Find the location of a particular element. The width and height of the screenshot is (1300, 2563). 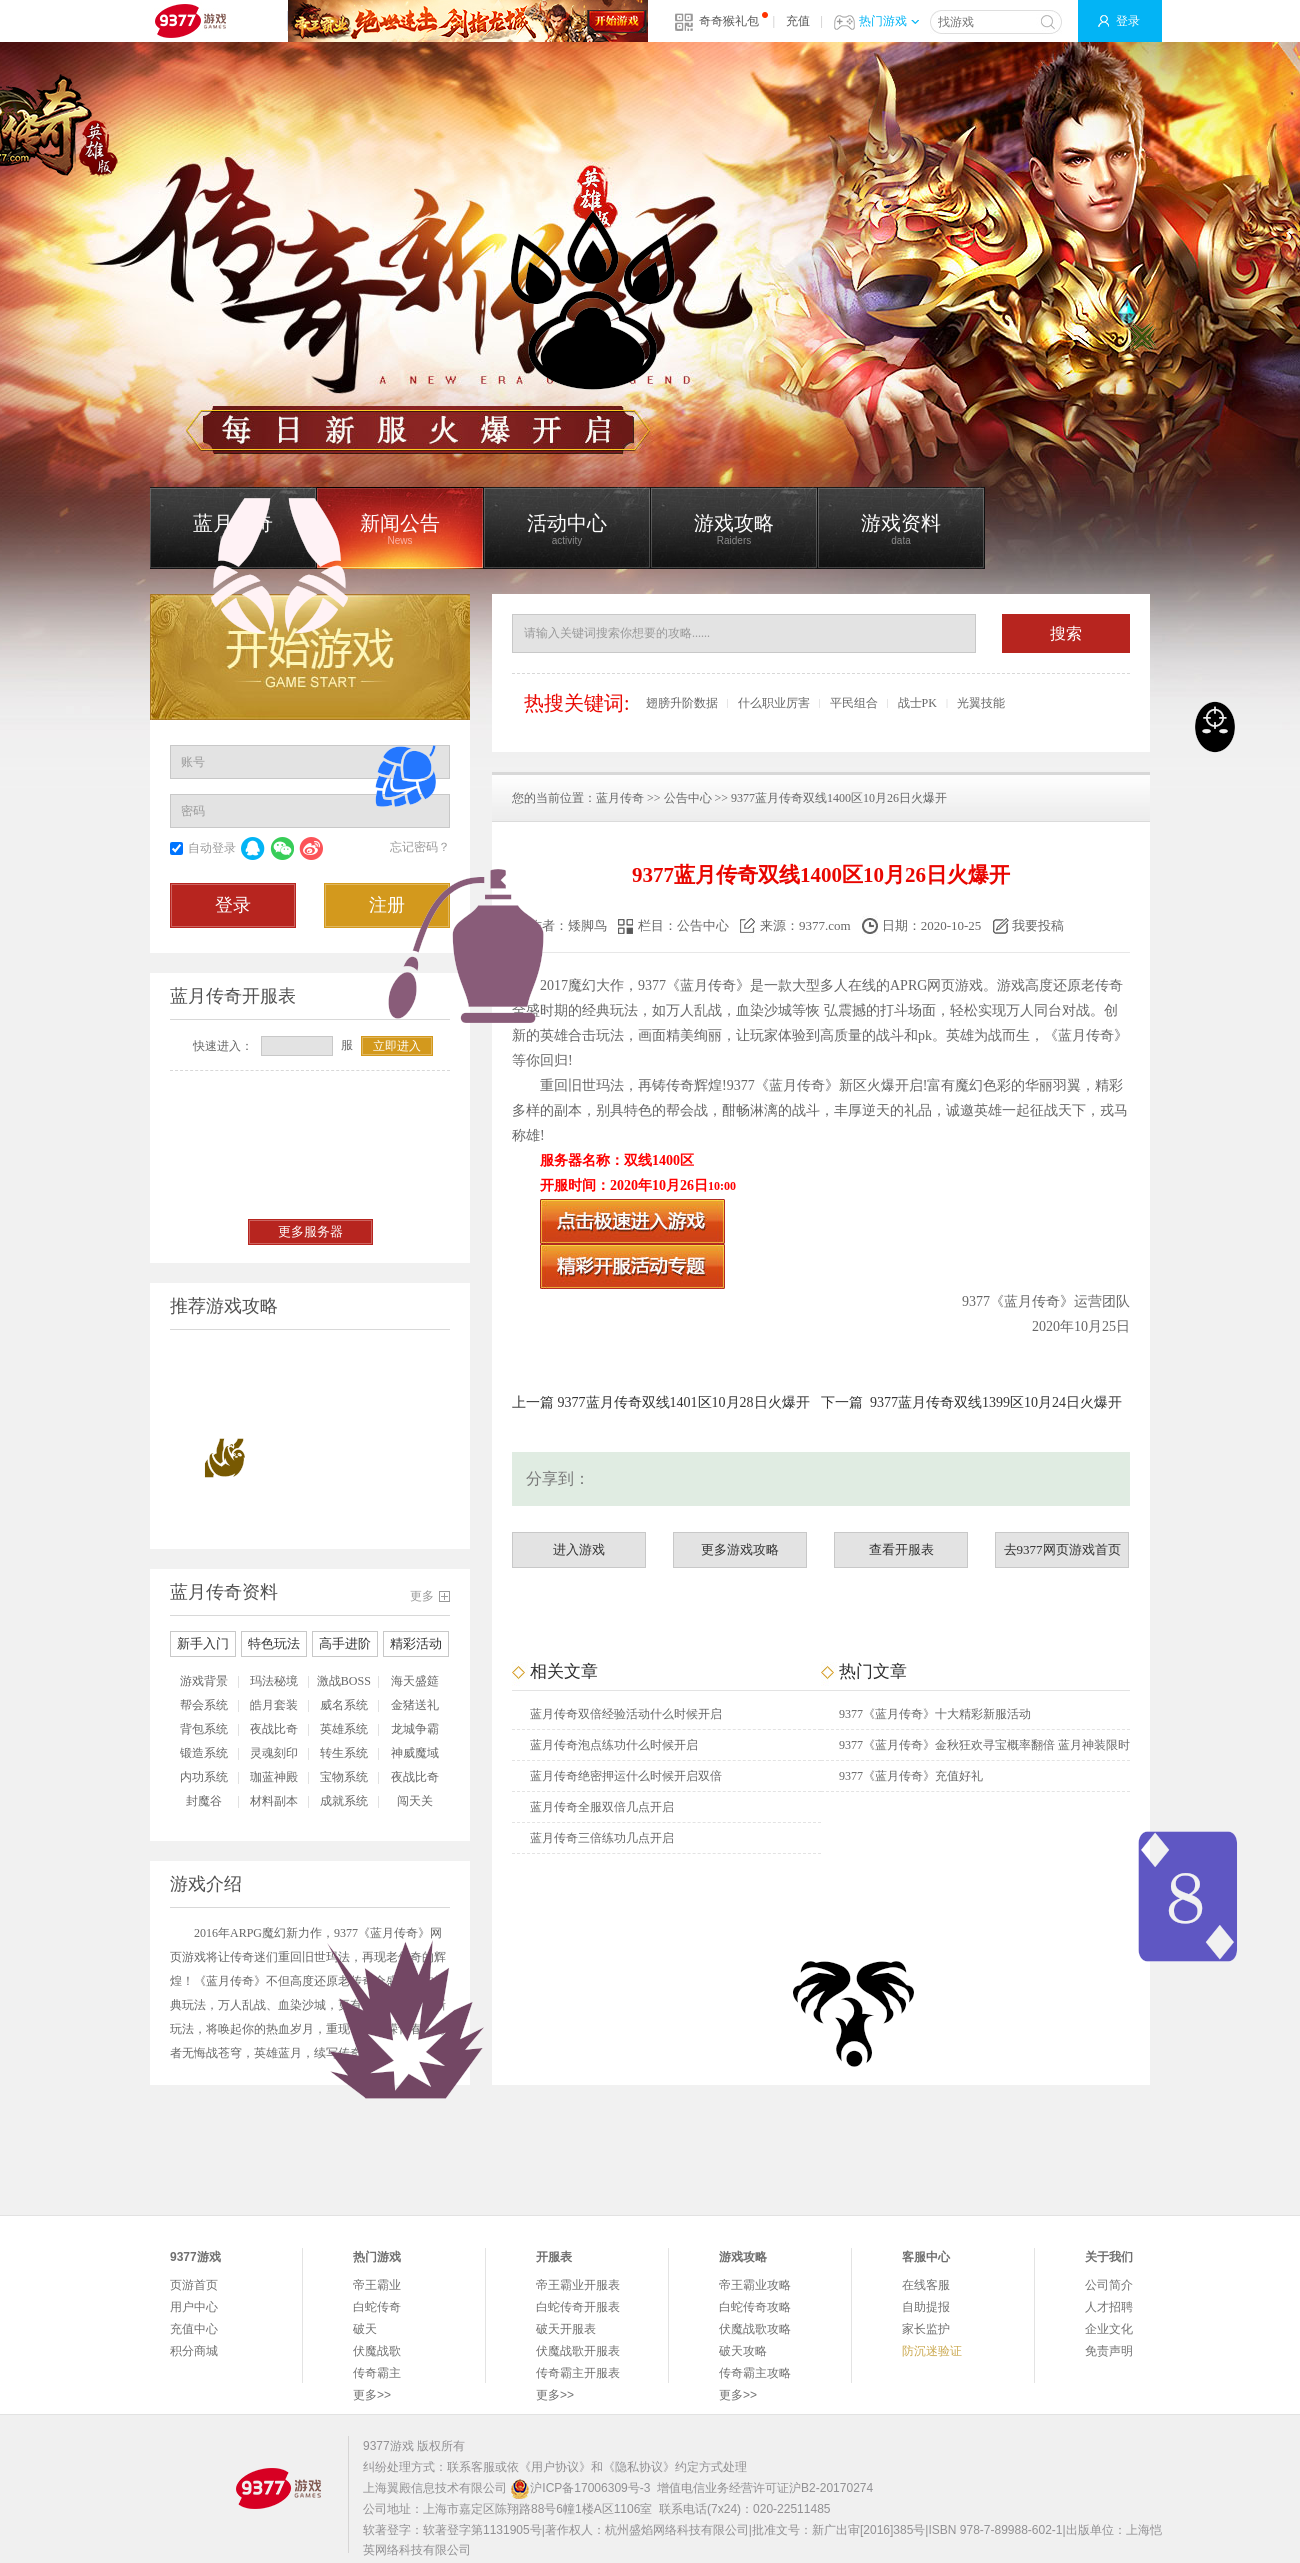

play the 8 of diamonds card is located at coordinates (1187, 1896).